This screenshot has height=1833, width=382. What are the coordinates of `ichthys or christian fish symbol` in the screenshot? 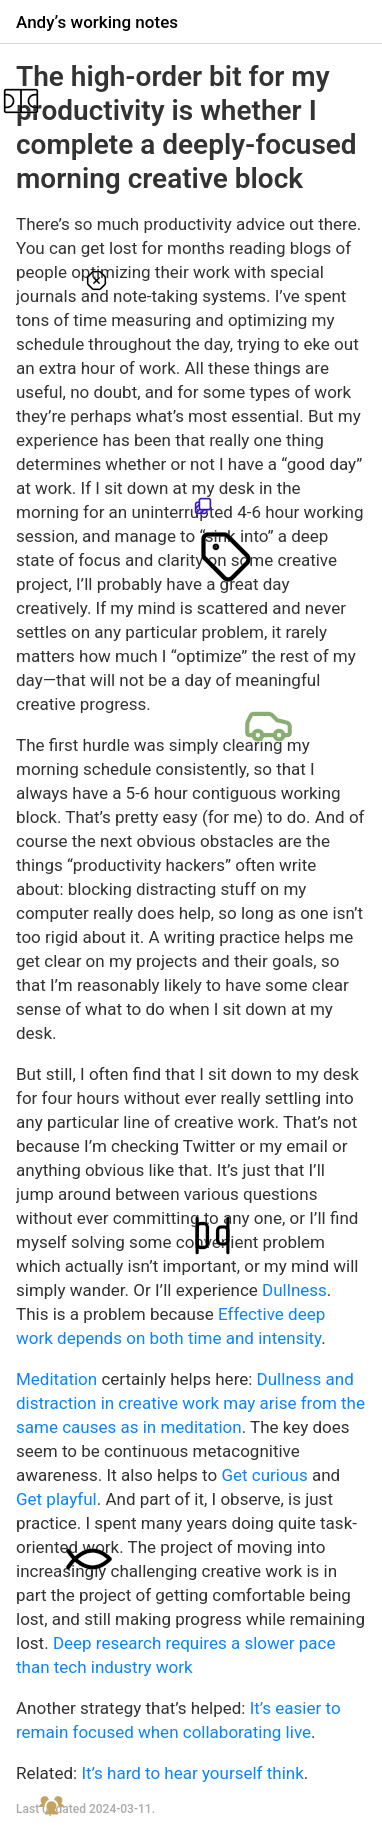 It's located at (89, 1559).